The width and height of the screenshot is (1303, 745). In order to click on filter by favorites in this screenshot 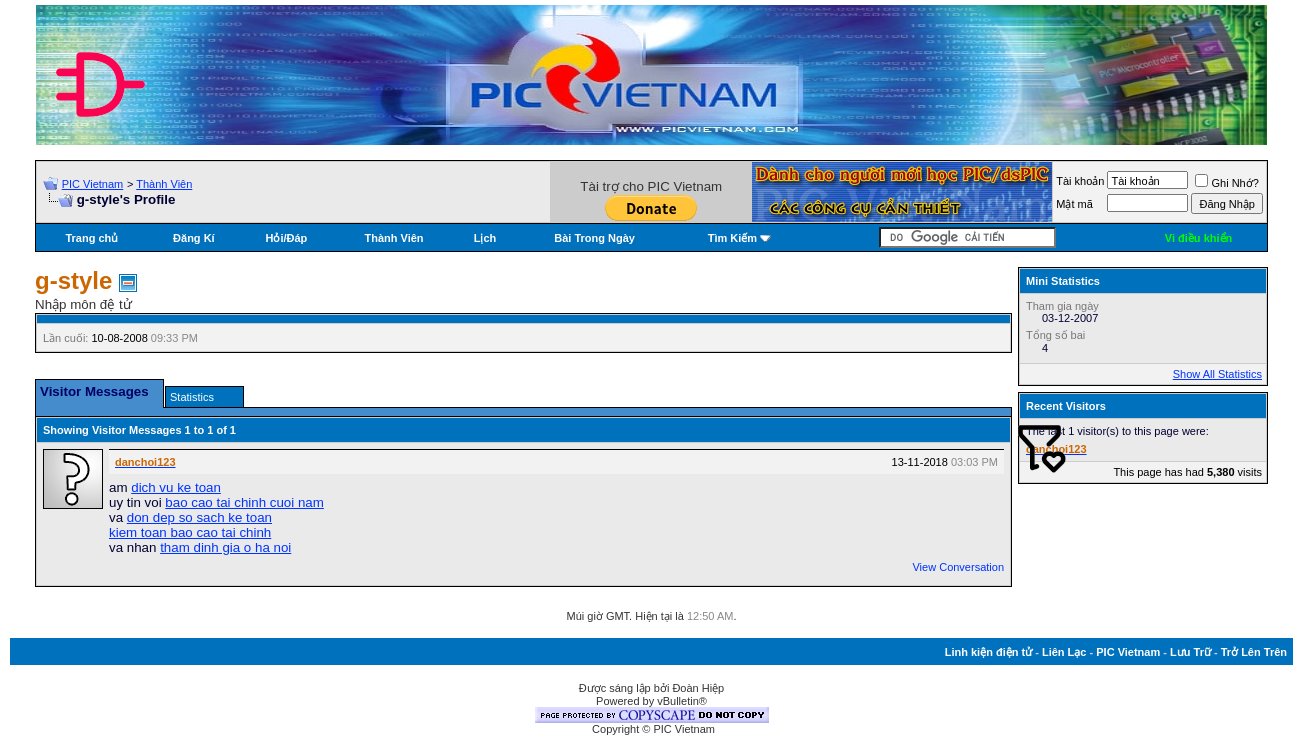, I will do `click(1039, 446)`.